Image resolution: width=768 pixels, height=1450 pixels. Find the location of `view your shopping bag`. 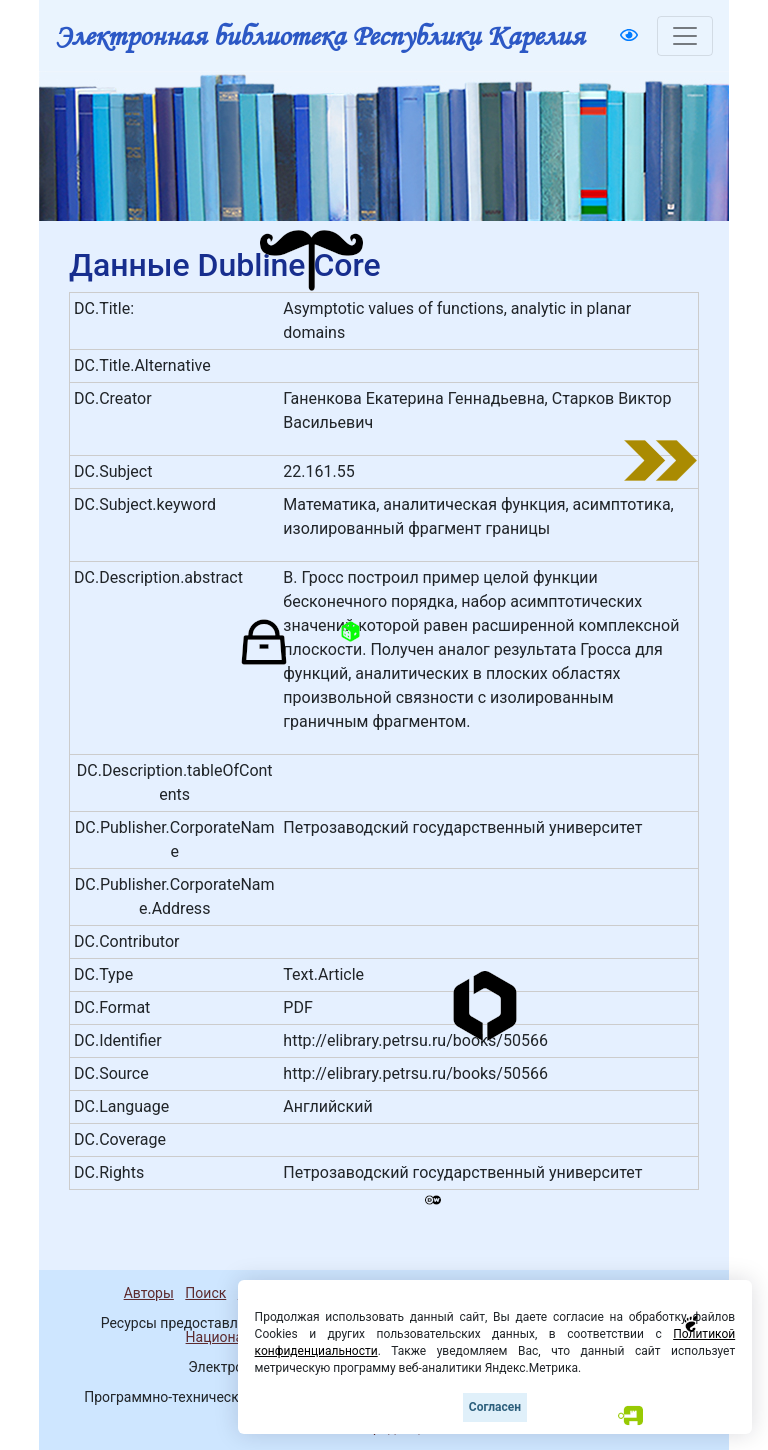

view your shopping bag is located at coordinates (264, 642).